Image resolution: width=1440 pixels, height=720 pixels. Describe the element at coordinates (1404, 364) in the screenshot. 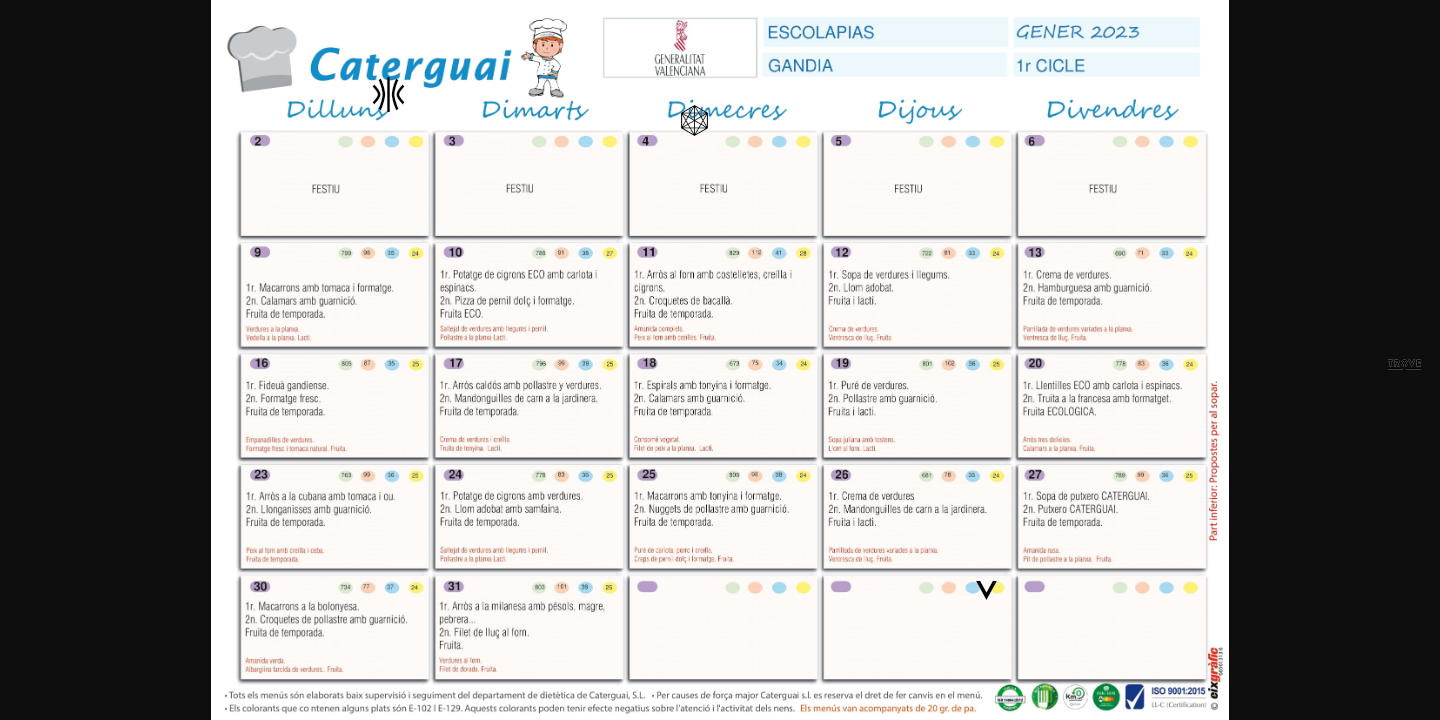

I see `trove app or service logo` at that location.